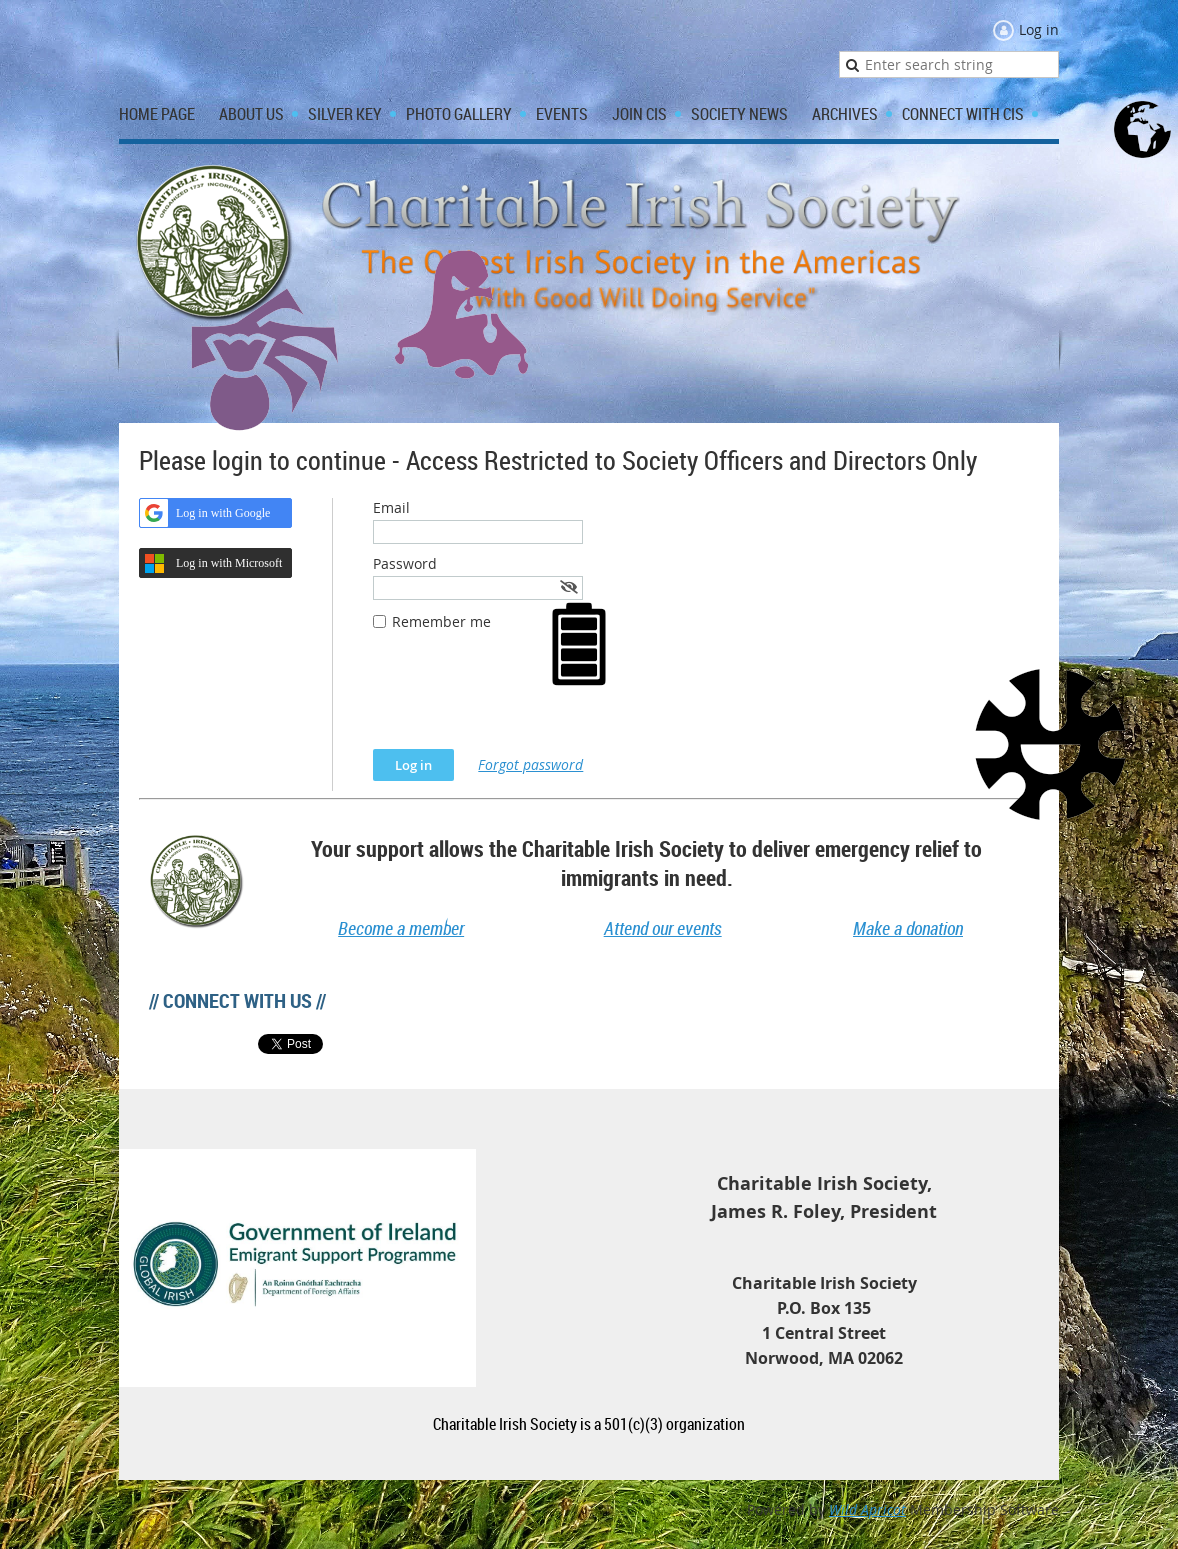  What do you see at coordinates (1142, 129) in the screenshot?
I see `select africa/europe region` at bounding box center [1142, 129].